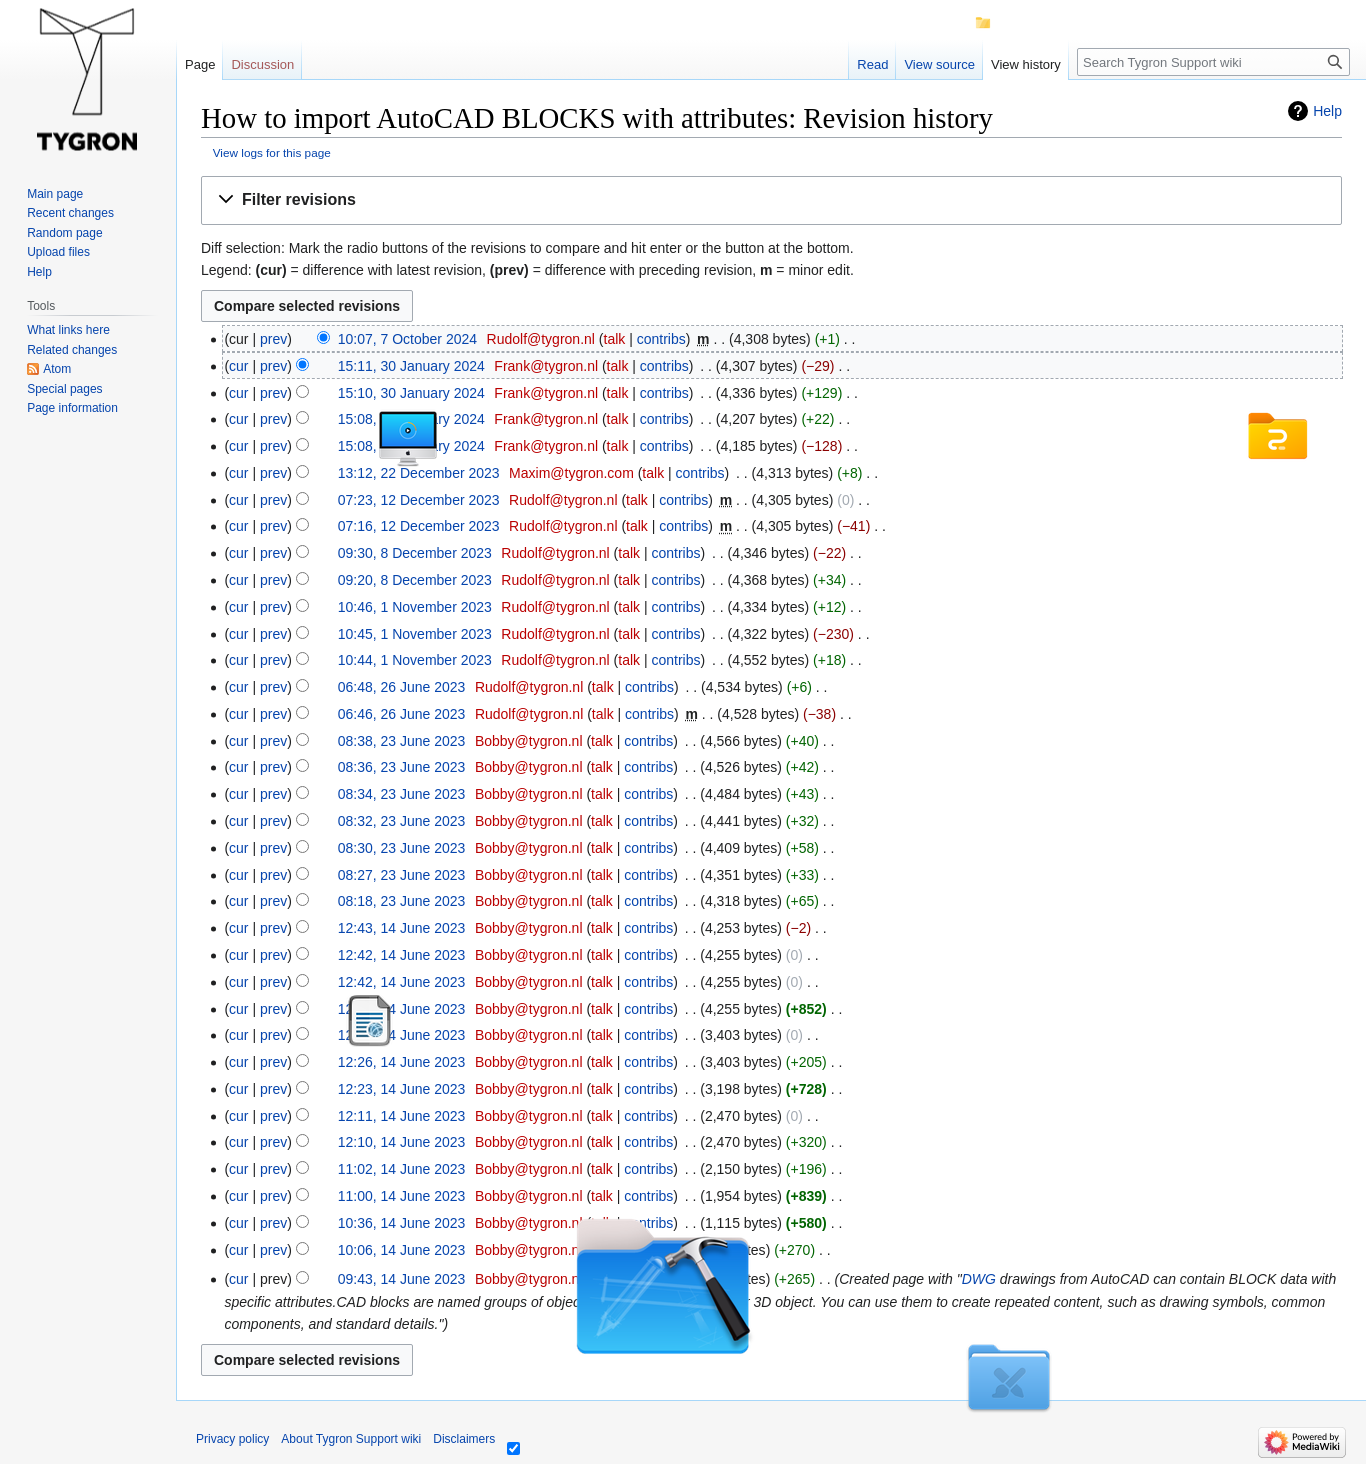  I want to click on libreoffice web template file type, so click(369, 1020).